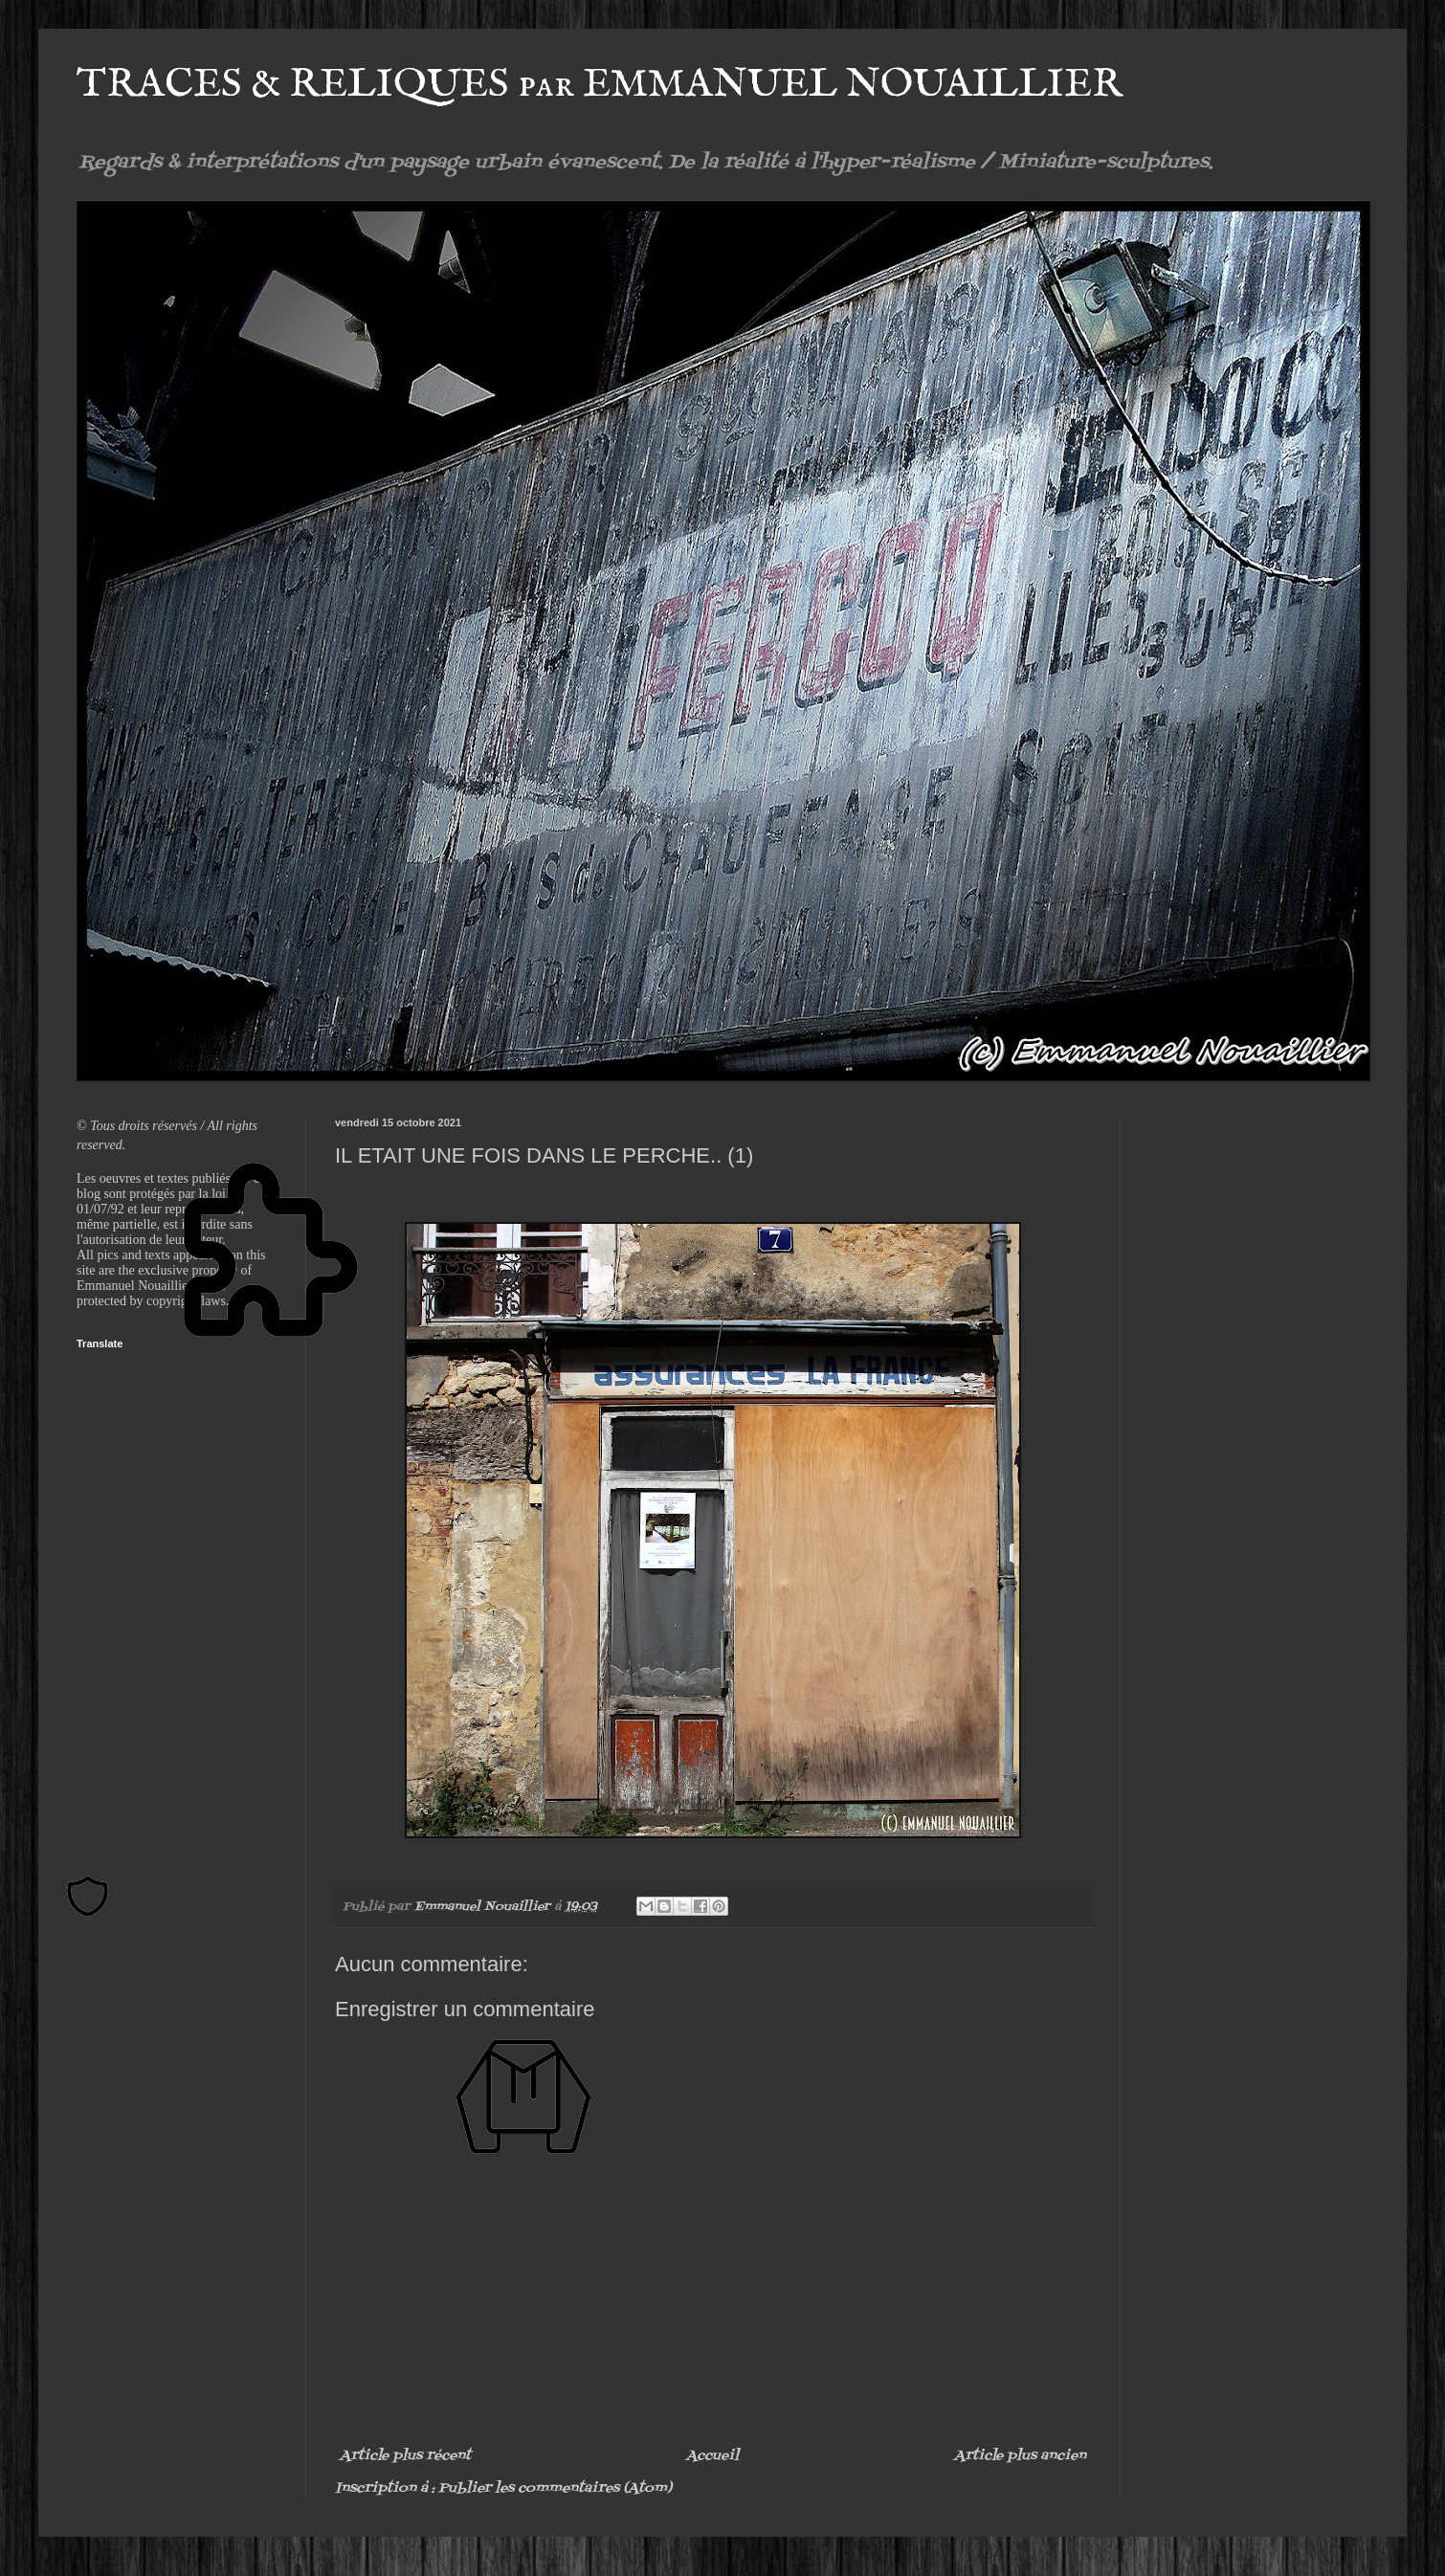  What do you see at coordinates (271, 1250) in the screenshot?
I see `access plugins or extensions` at bounding box center [271, 1250].